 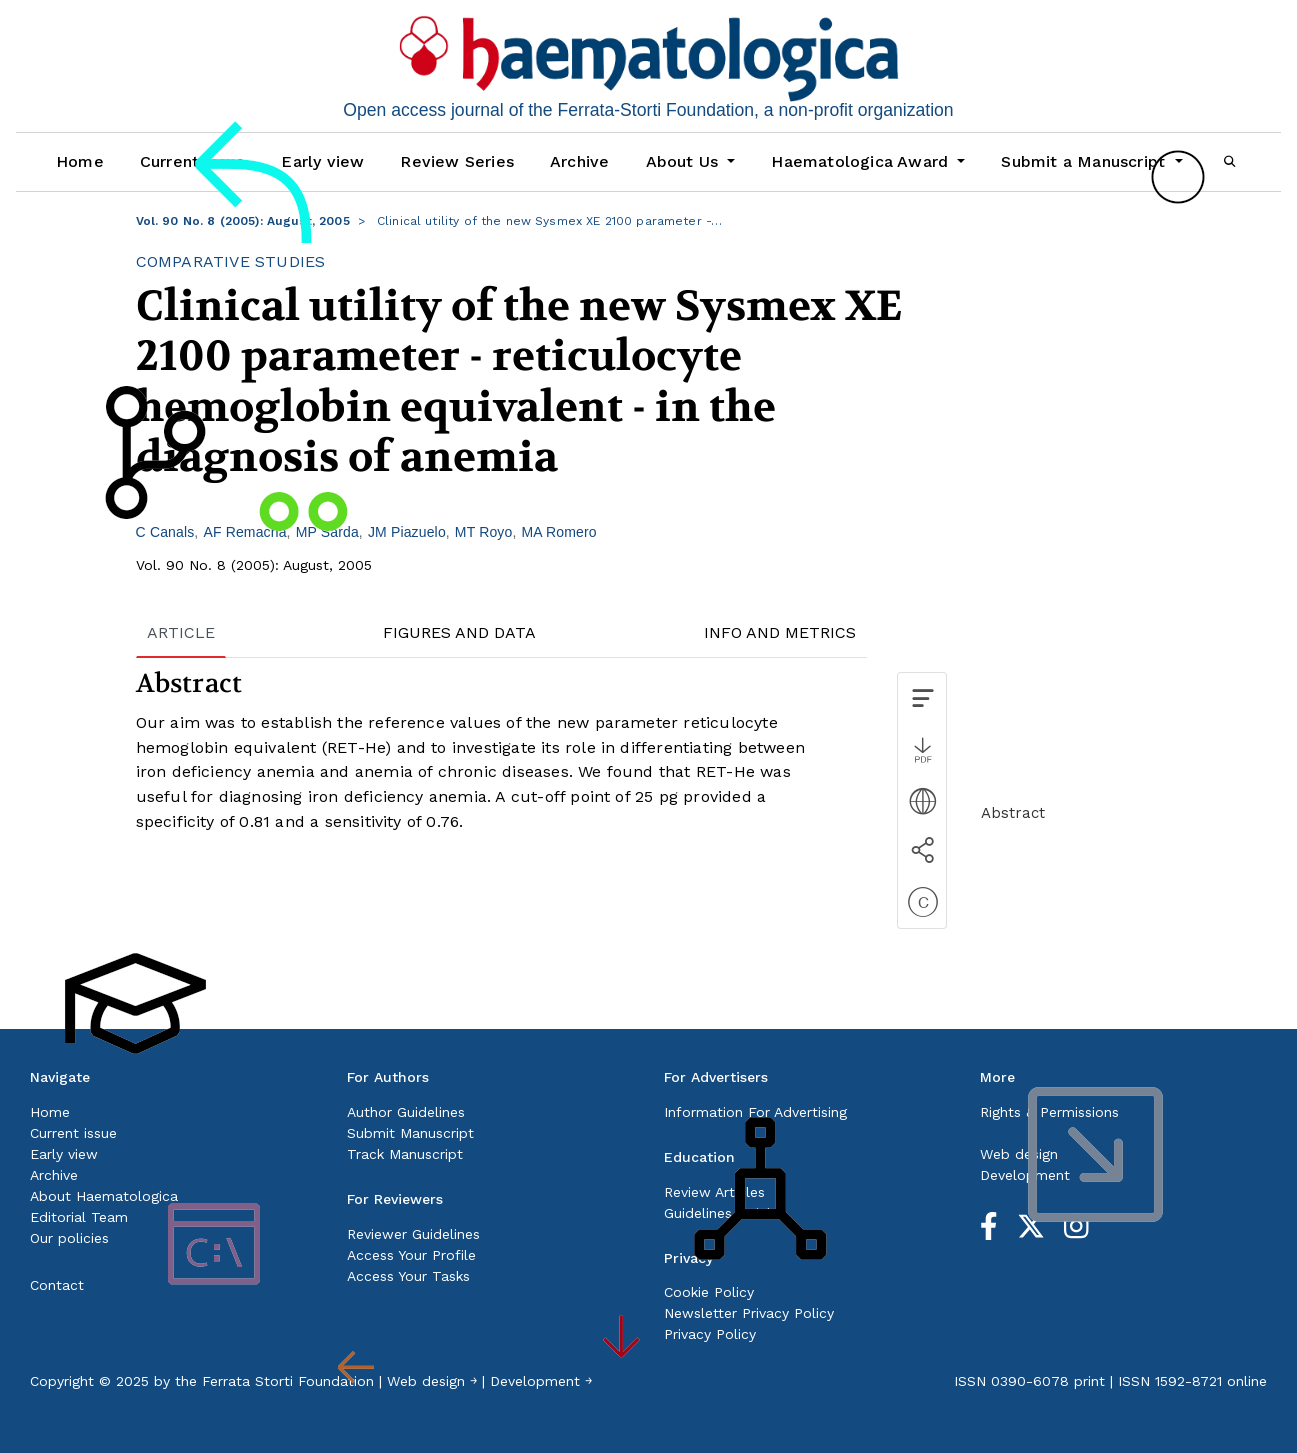 I want to click on access learning resources or tutorials, so click(x=135, y=1003).